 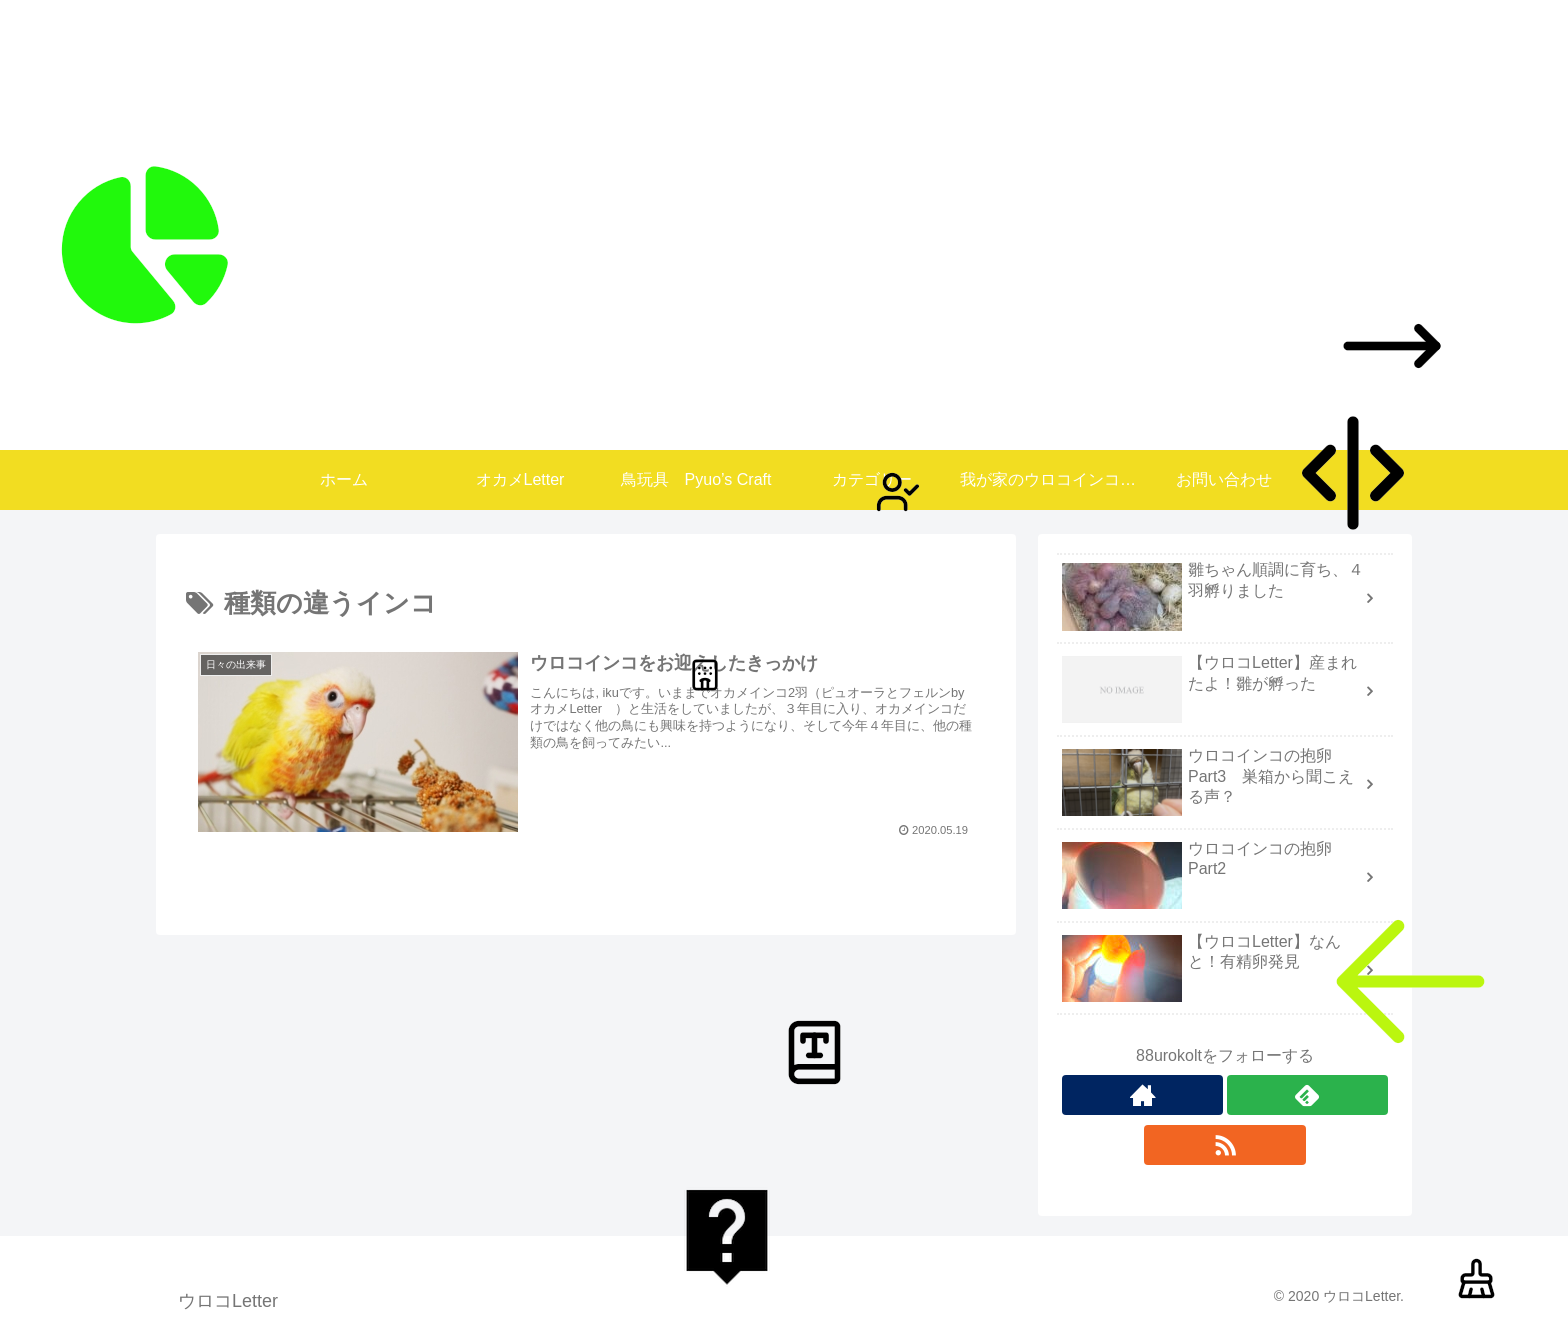 What do you see at coordinates (898, 492) in the screenshot?
I see `verify or approve a user account` at bounding box center [898, 492].